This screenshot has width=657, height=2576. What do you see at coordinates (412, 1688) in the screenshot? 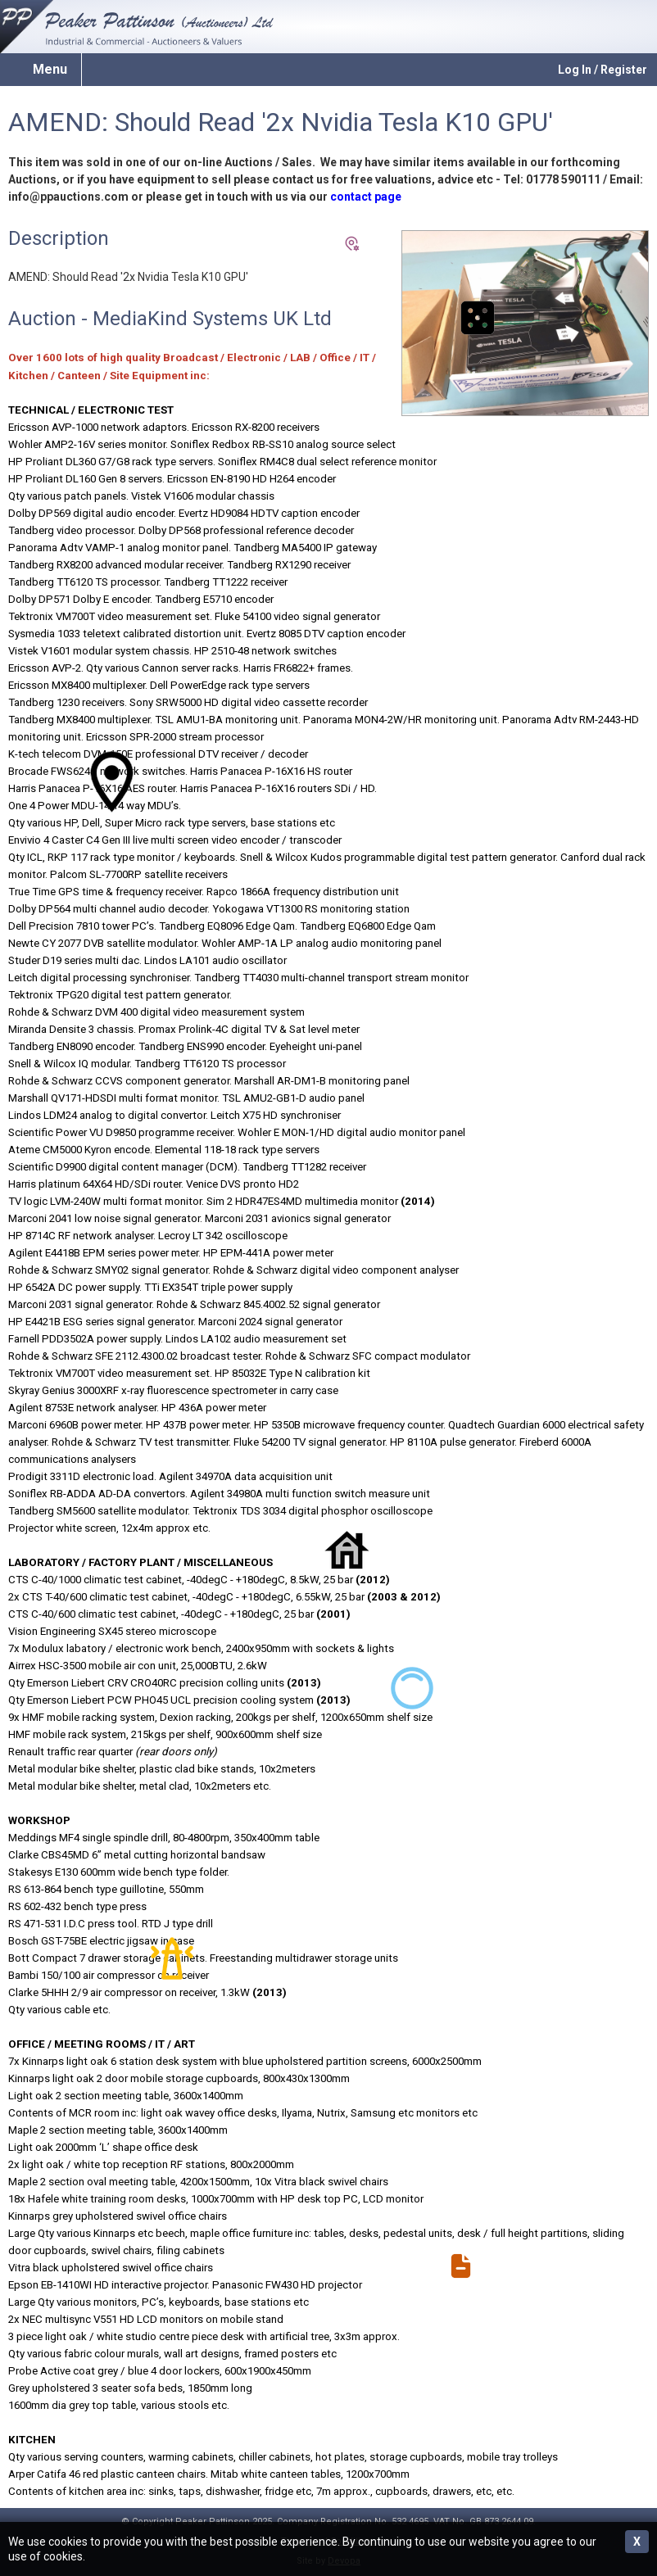
I see `apply inner shadow effect to top edge` at bounding box center [412, 1688].